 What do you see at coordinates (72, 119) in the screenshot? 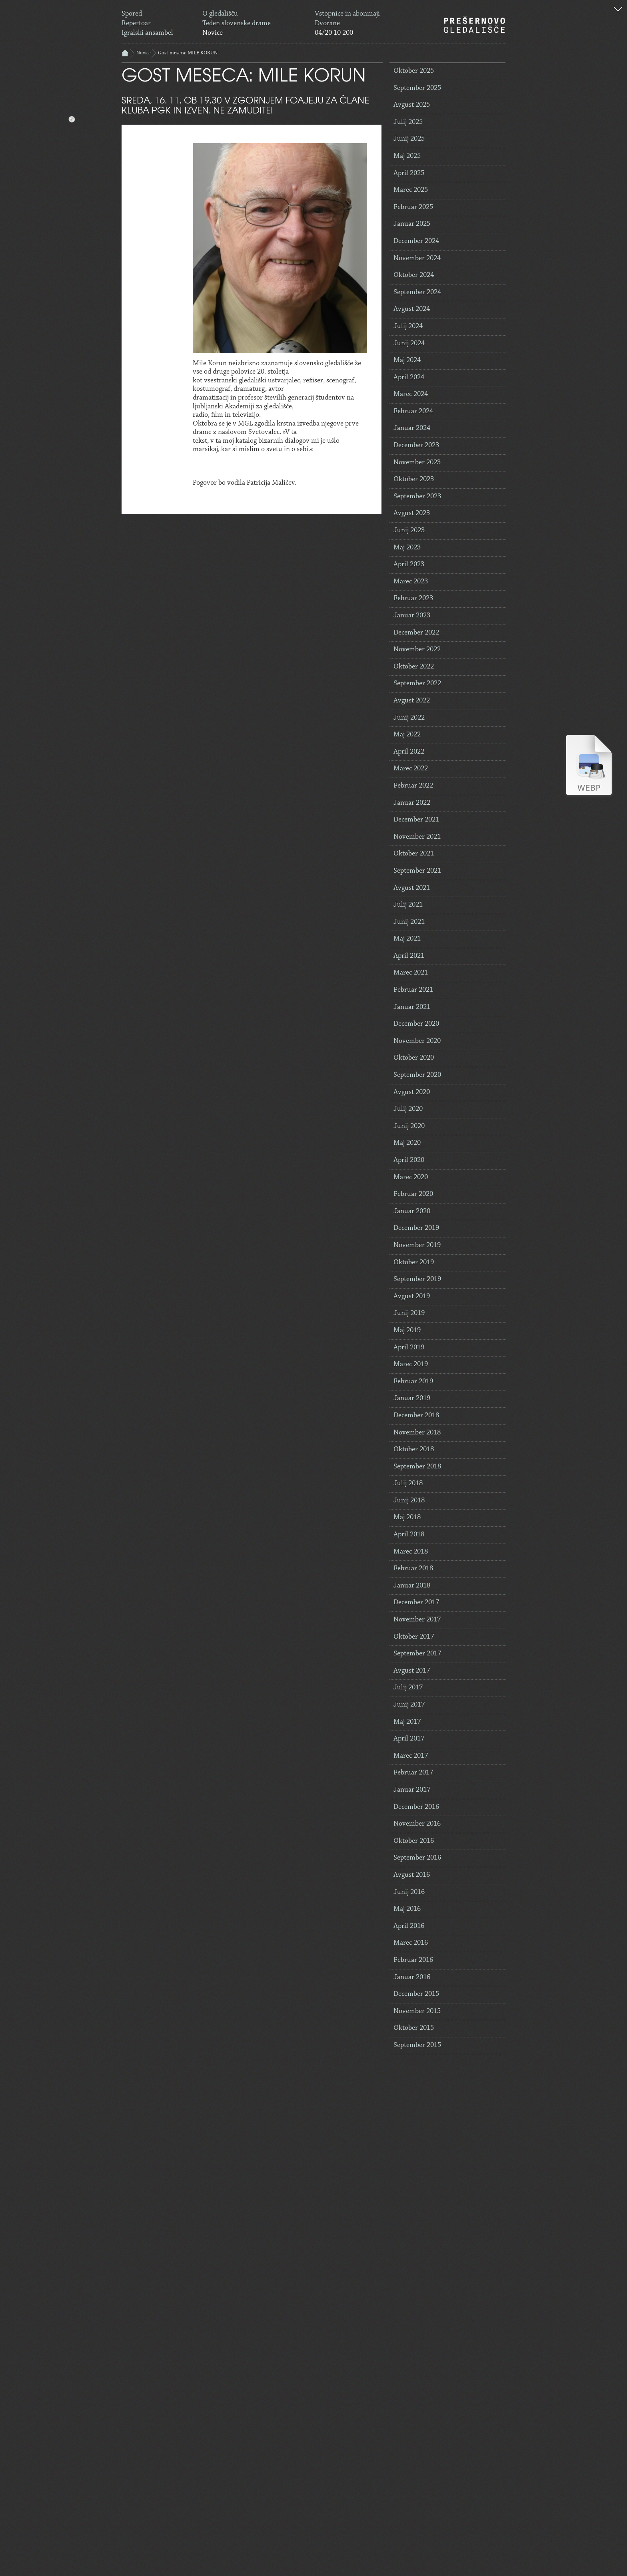
I see `access DVD drive or optical disc` at bounding box center [72, 119].